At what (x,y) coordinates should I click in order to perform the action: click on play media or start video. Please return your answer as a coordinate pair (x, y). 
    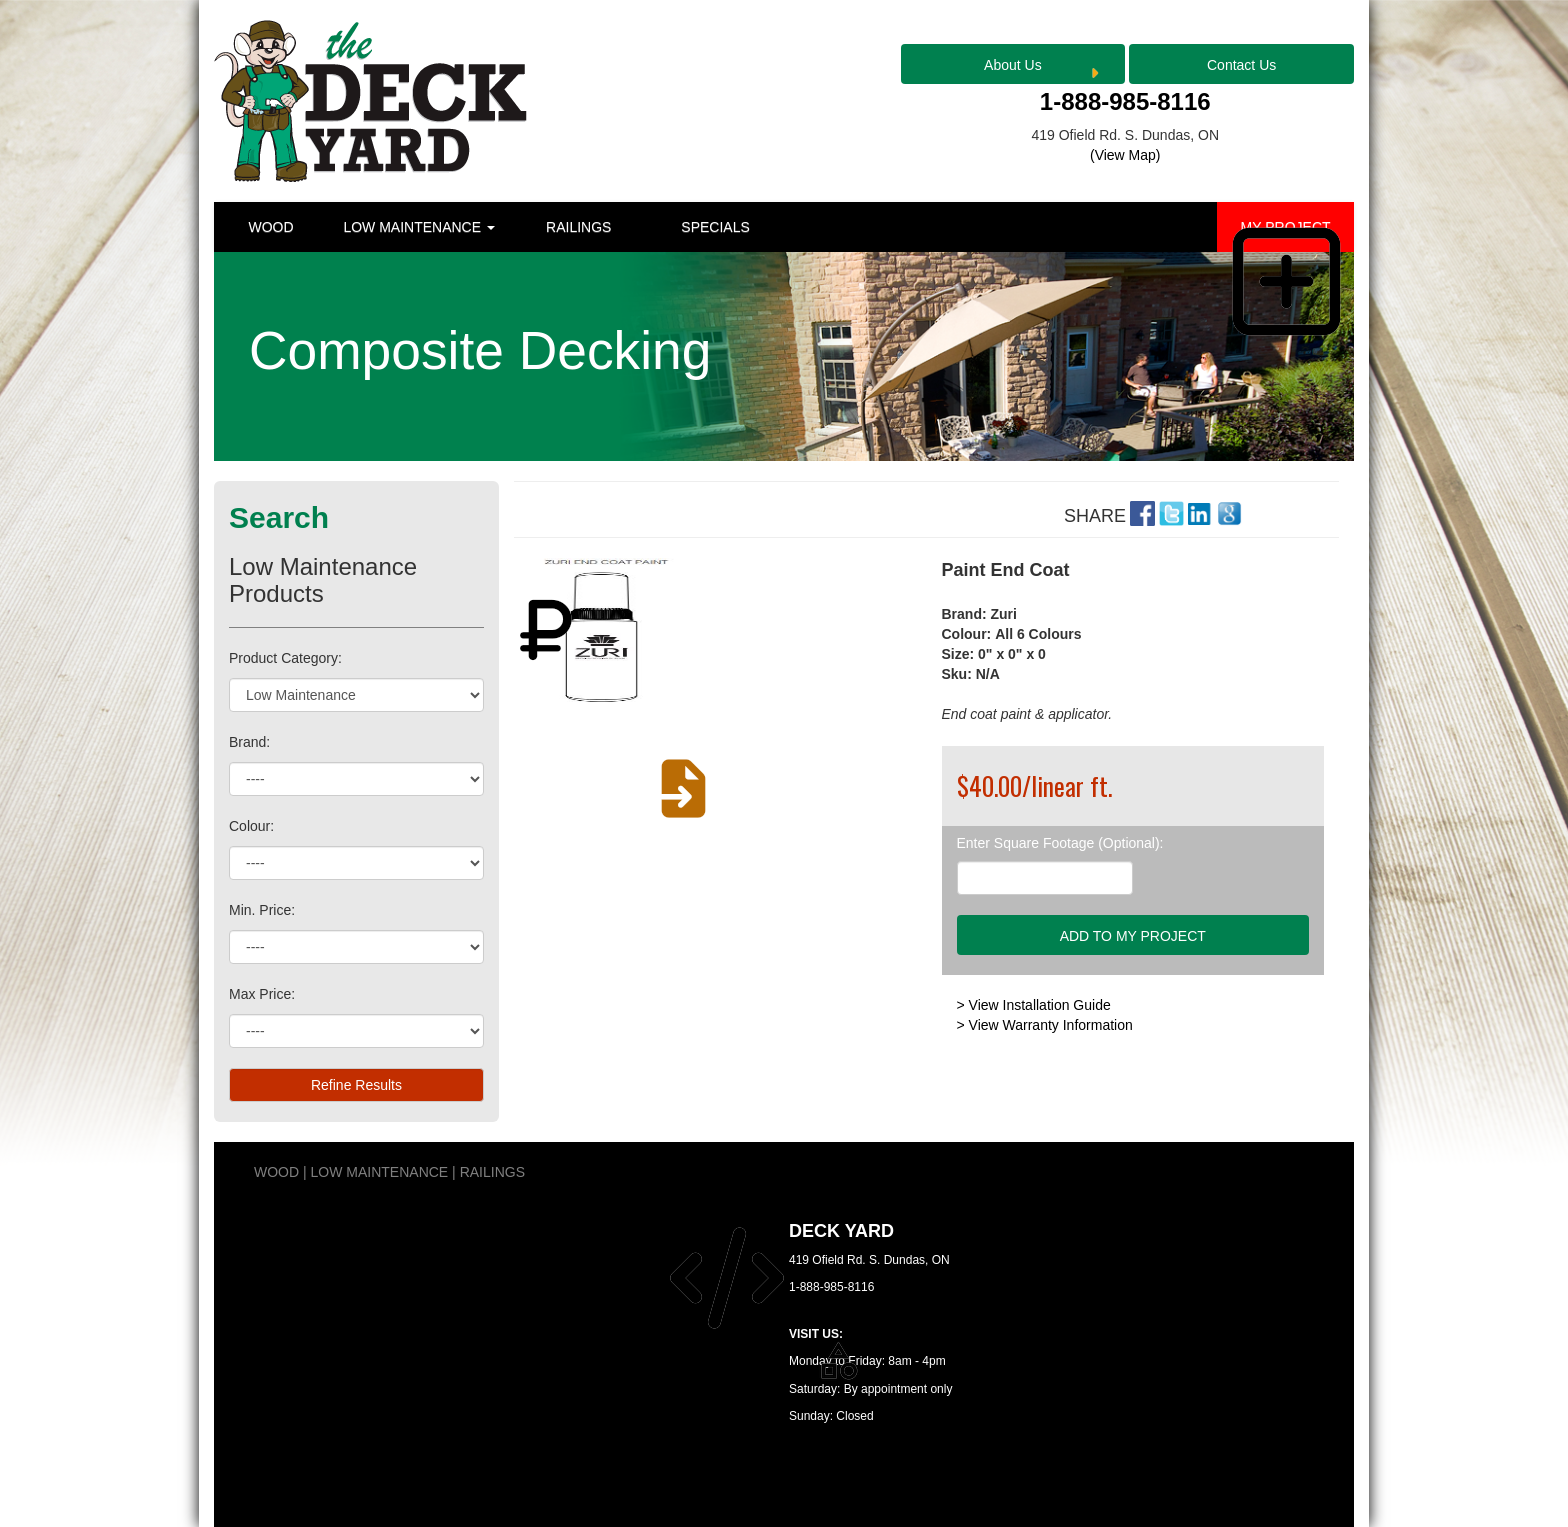
    Looking at the image, I should click on (1095, 73).